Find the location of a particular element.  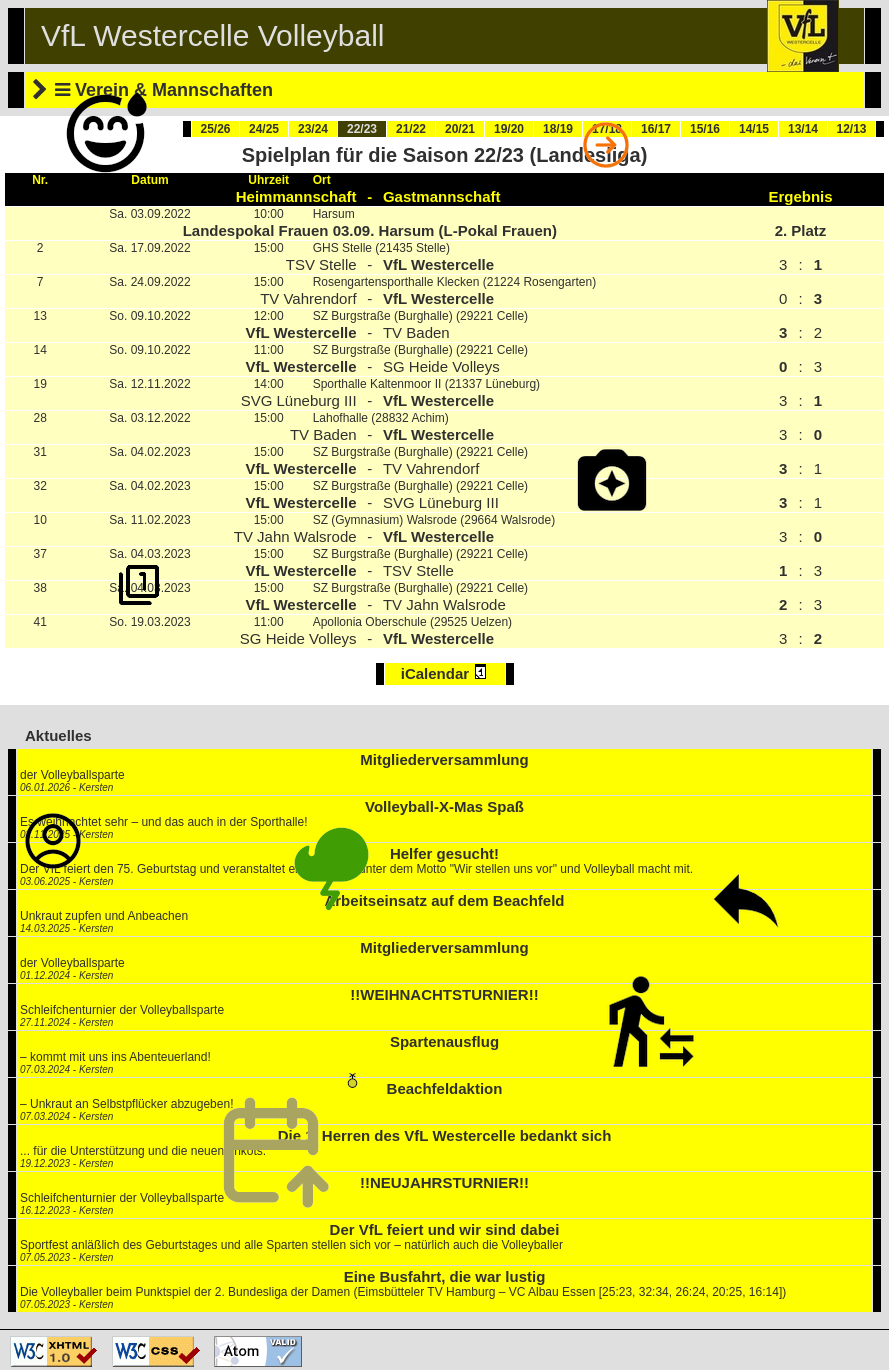

reply to a message or comment is located at coordinates (746, 899).